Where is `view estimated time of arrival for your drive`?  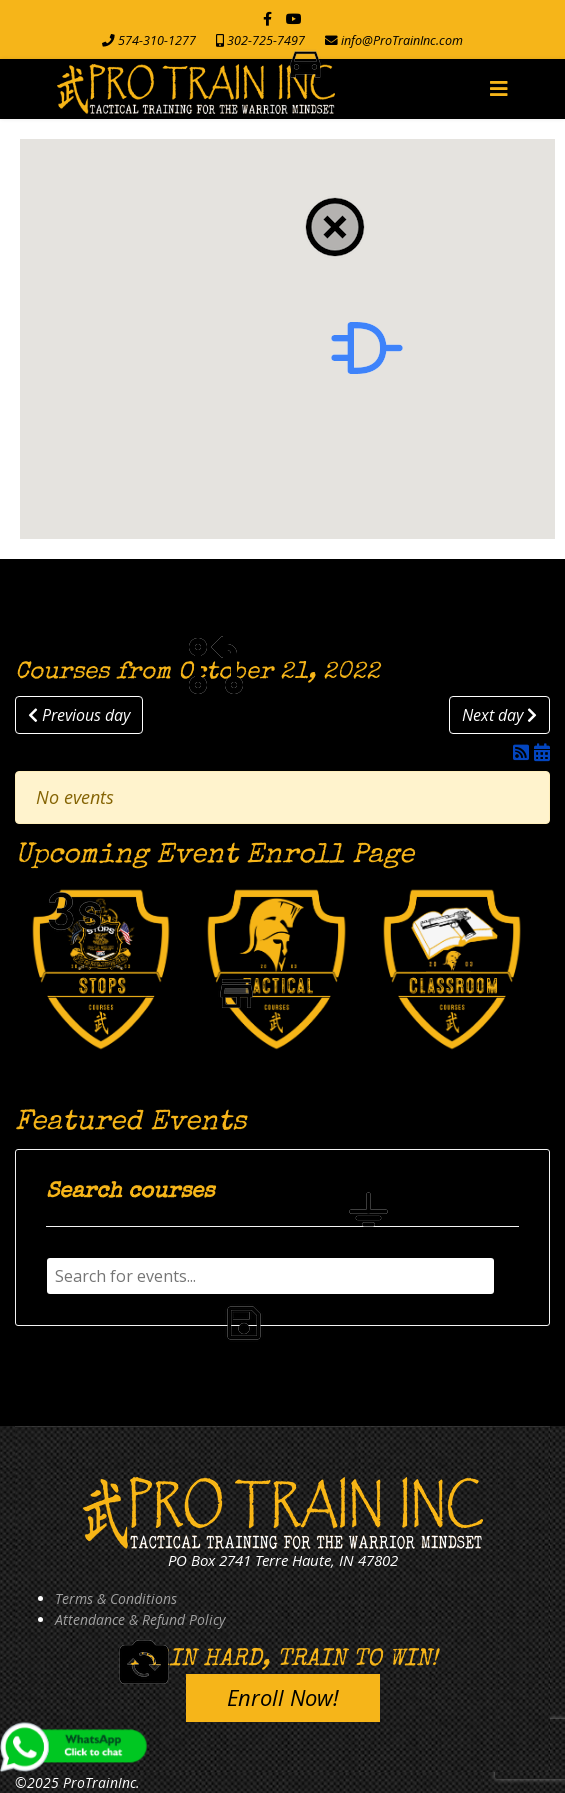
view estimated time of arrival for your drive is located at coordinates (305, 64).